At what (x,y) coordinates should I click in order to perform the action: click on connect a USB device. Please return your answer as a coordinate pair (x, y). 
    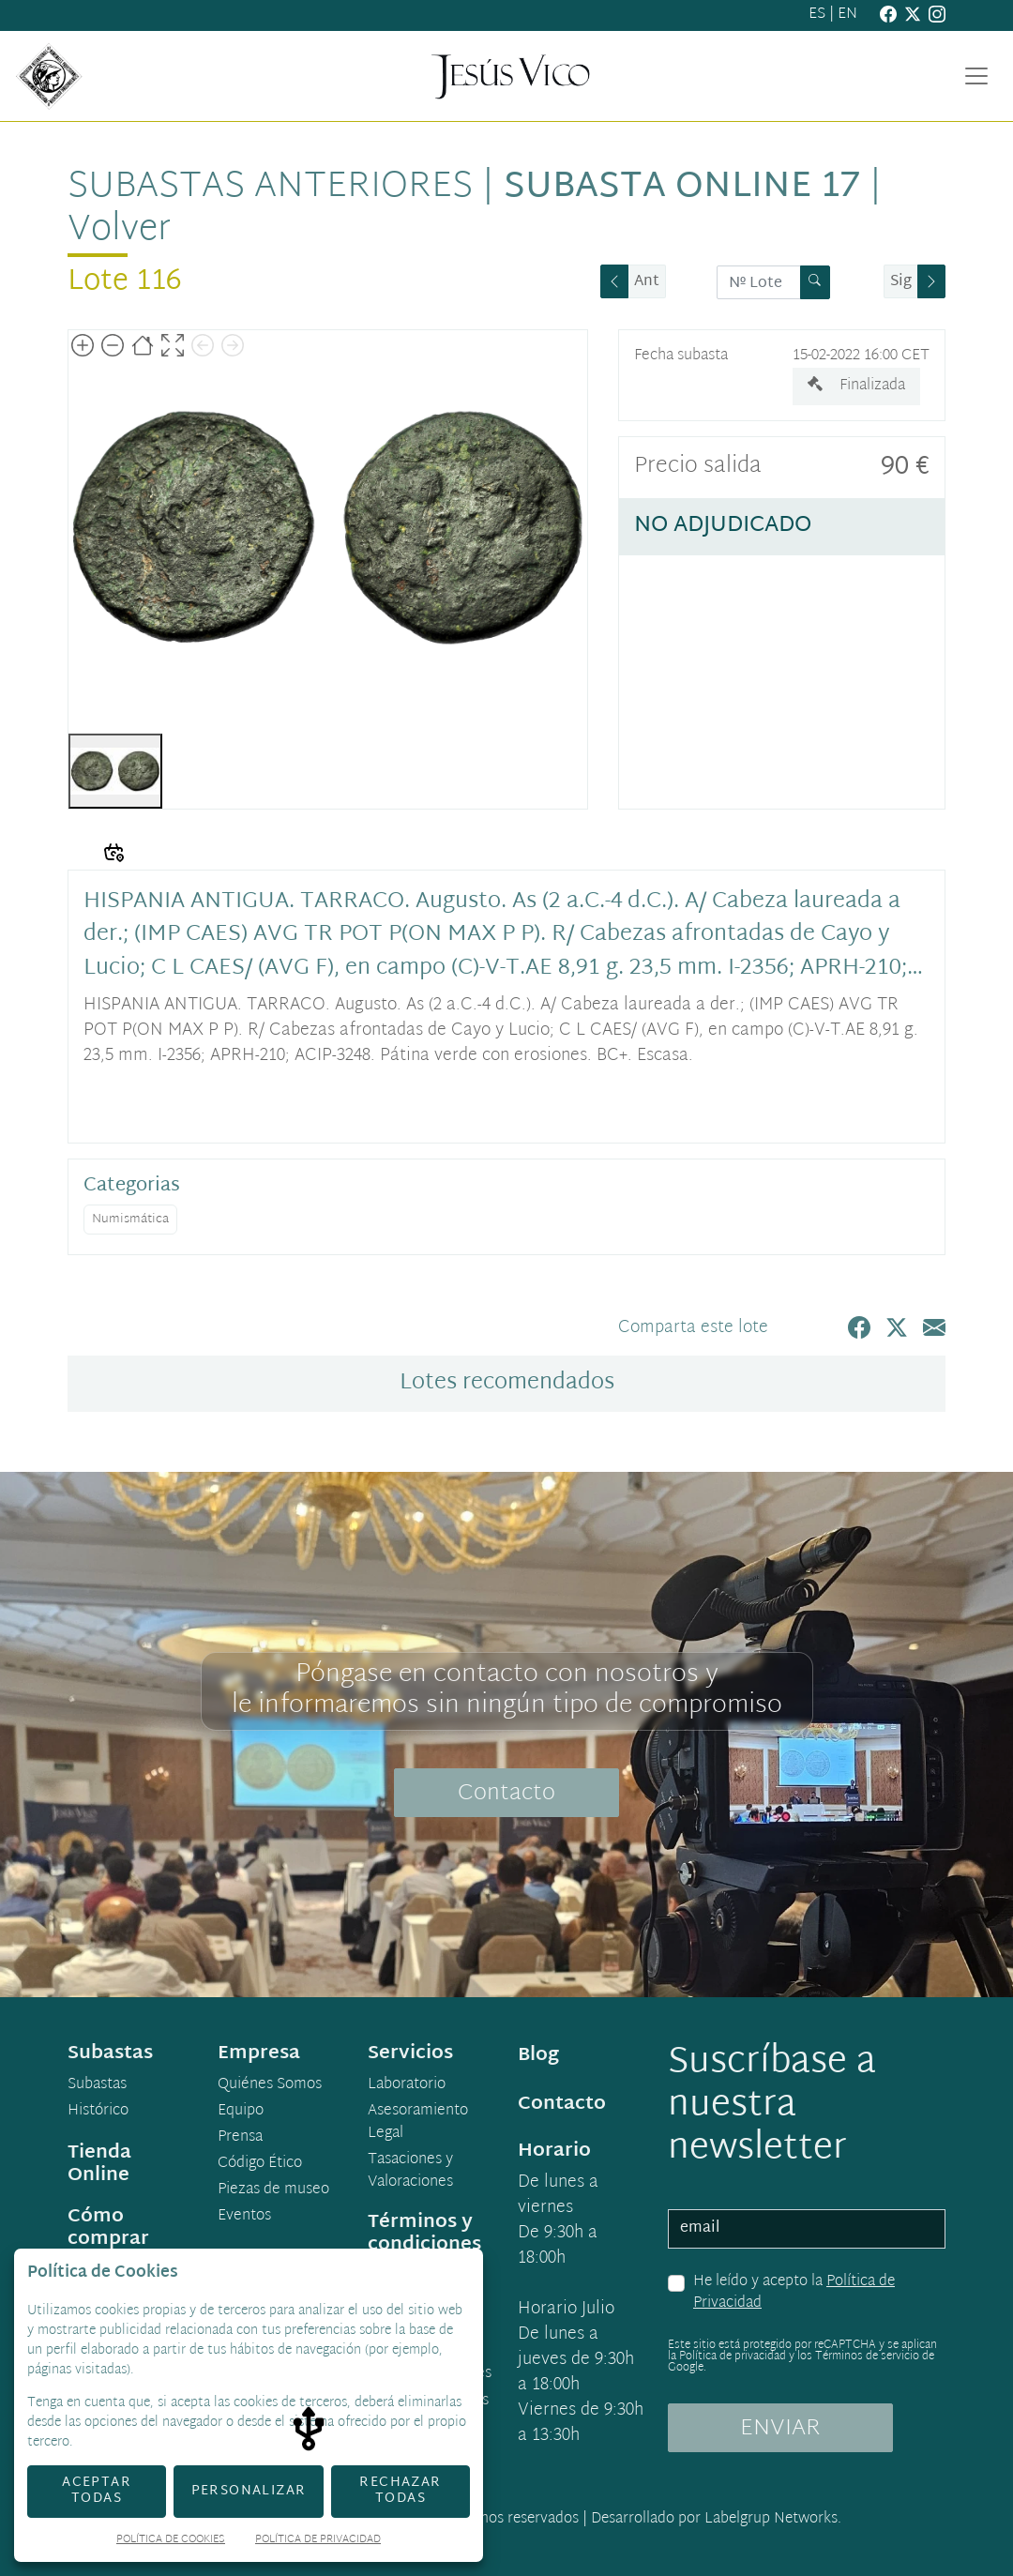
    Looking at the image, I should click on (309, 2429).